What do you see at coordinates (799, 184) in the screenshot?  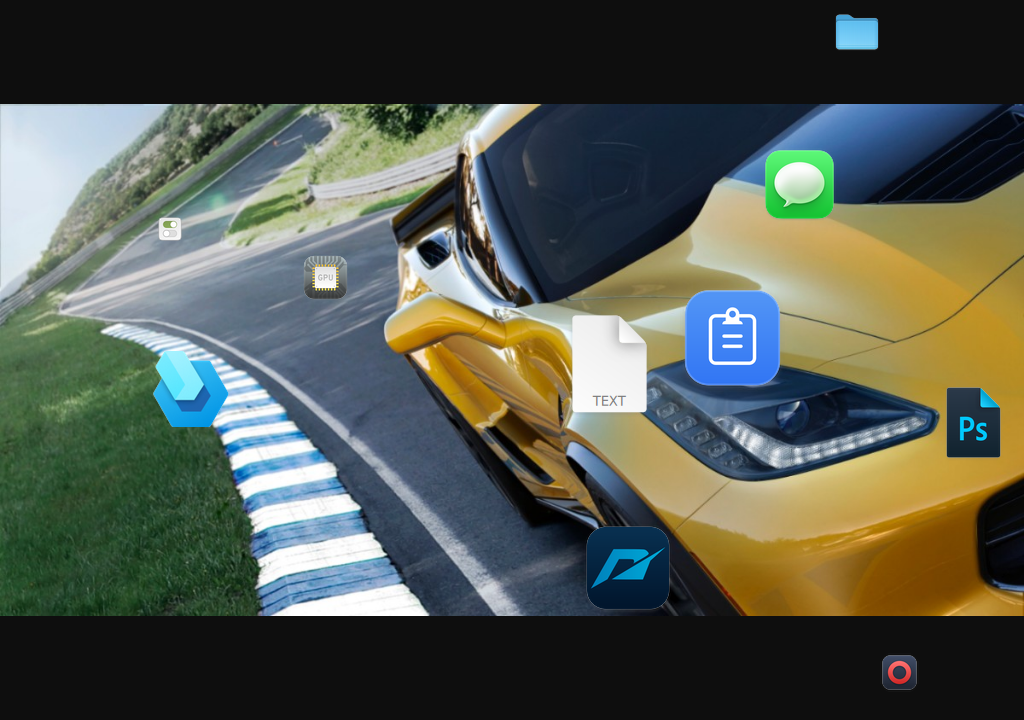 I see `open the messages app` at bounding box center [799, 184].